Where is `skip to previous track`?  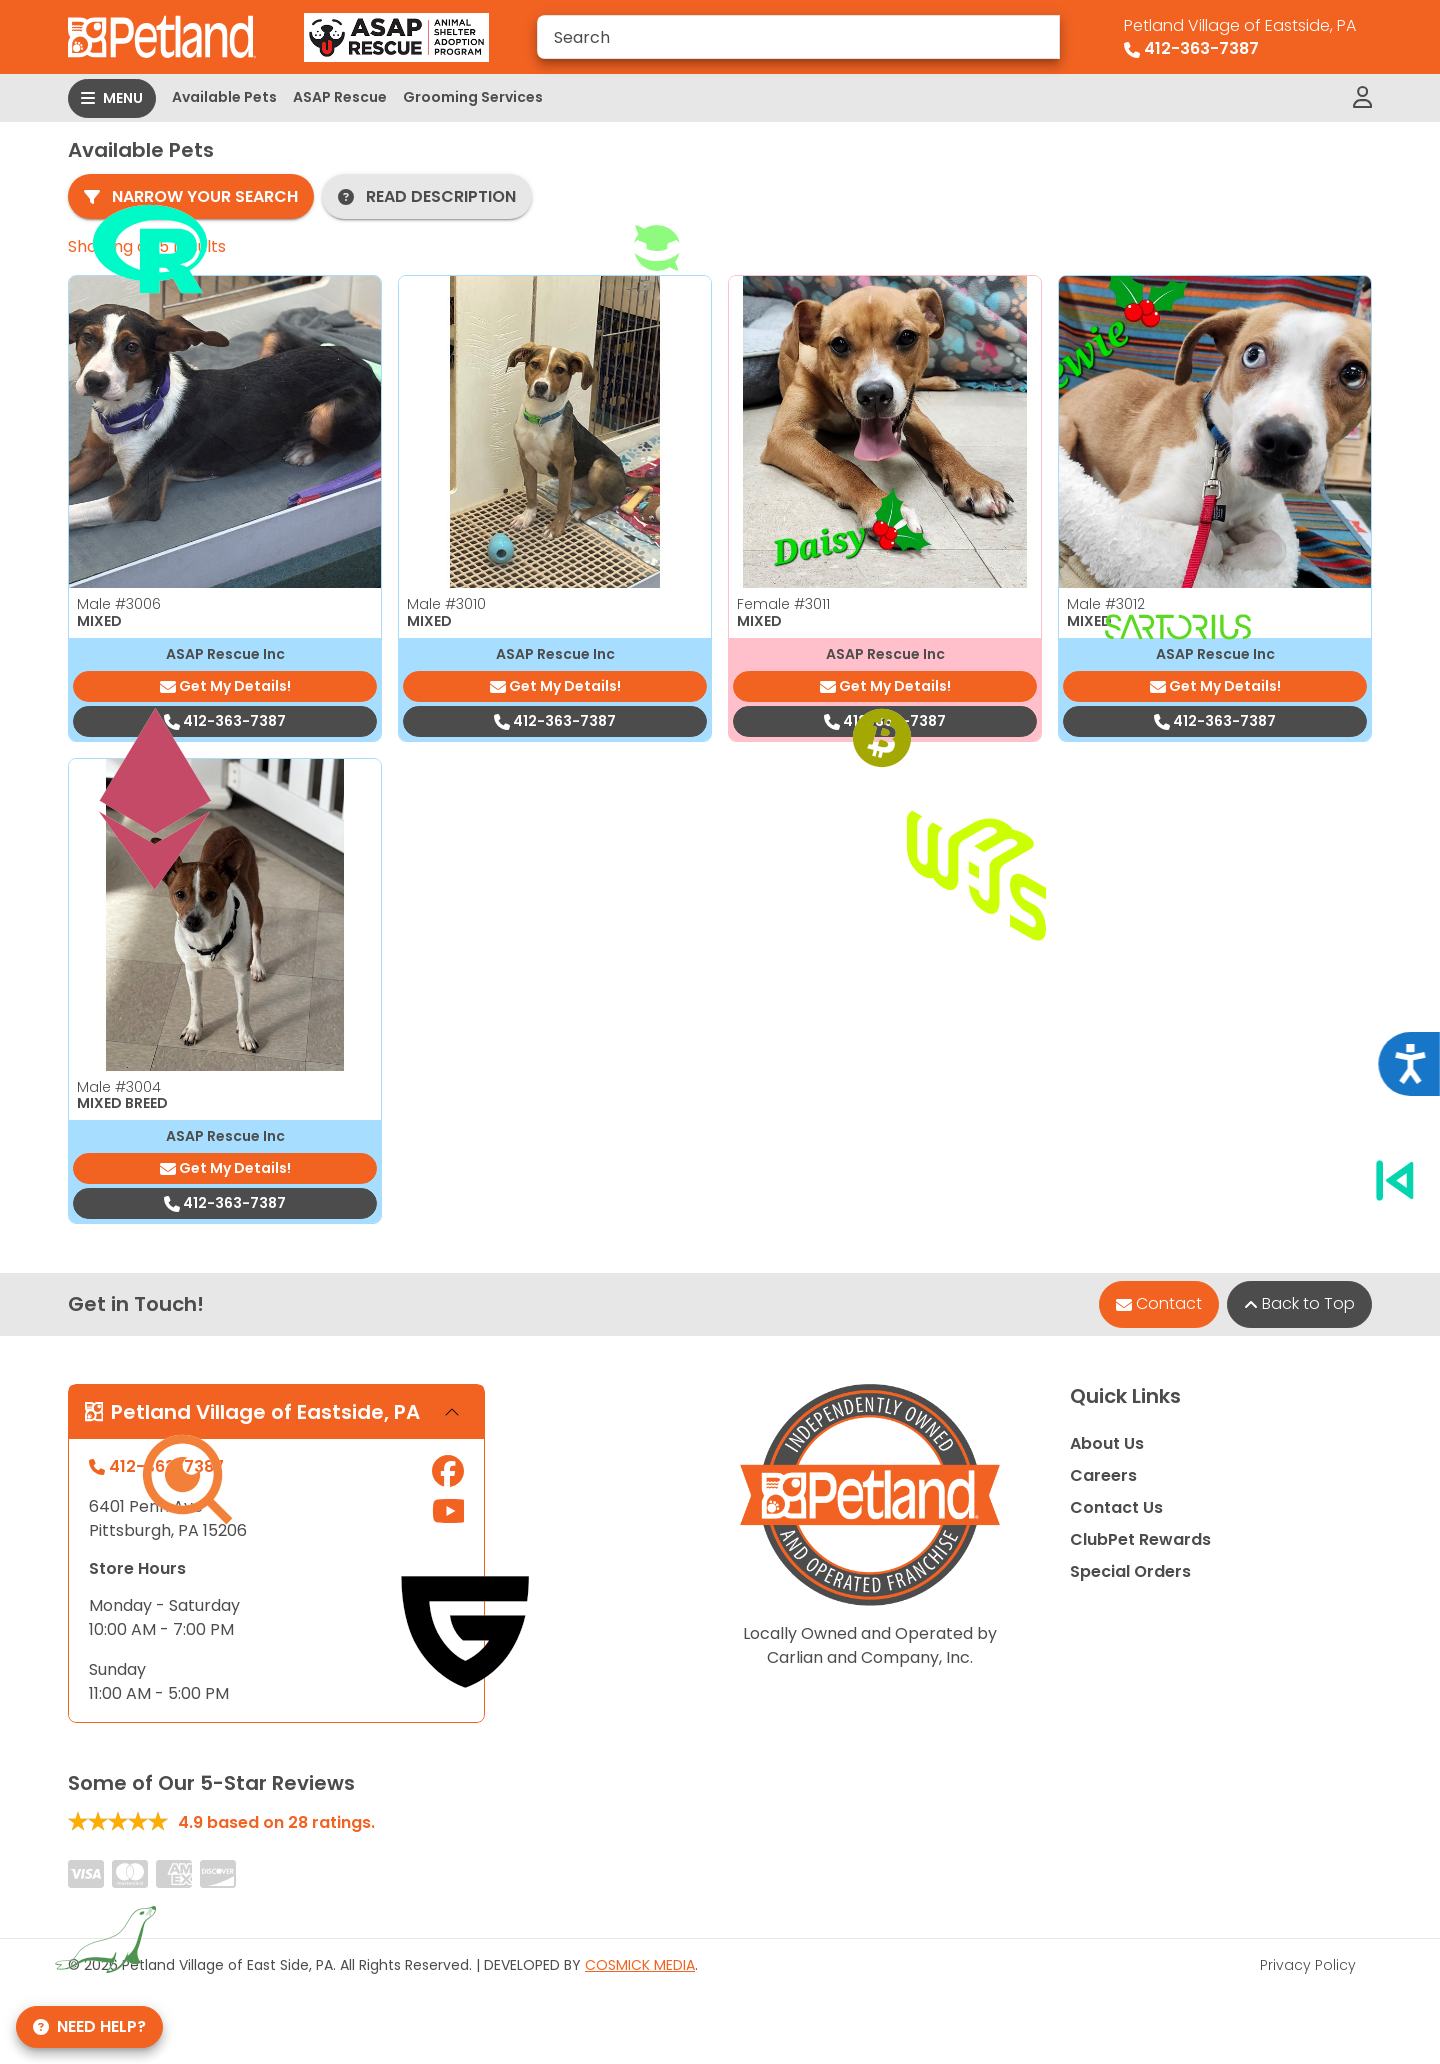 skip to previous track is located at coordinates (1396, 1180).